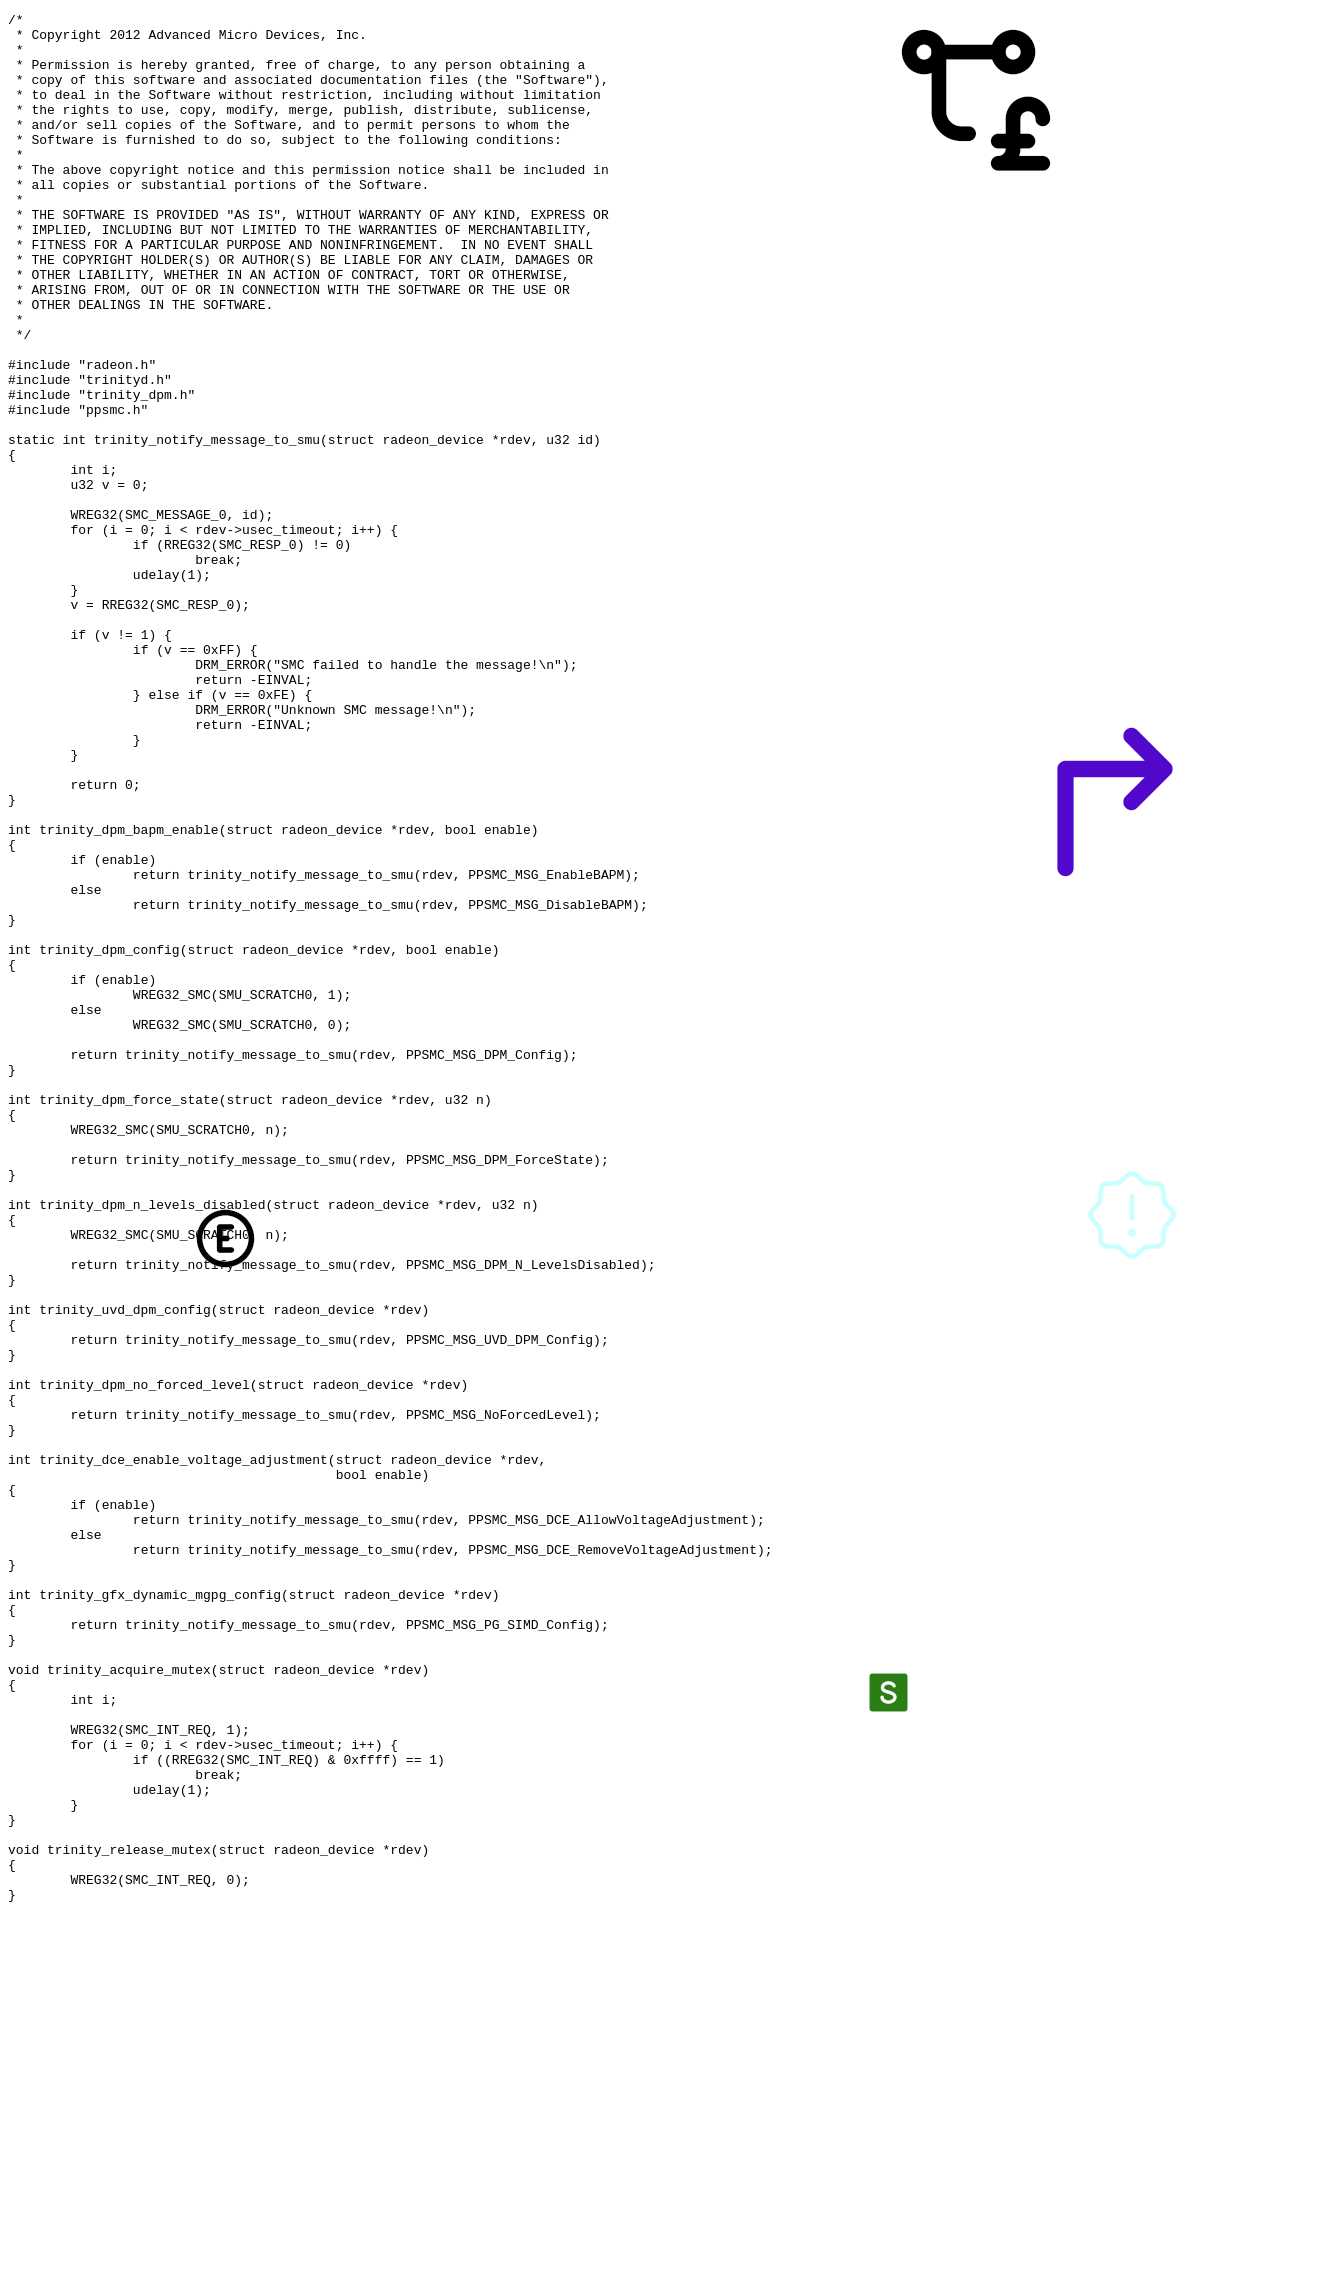 The width and height of the screenshot is (1331, 2294). Describe the element at coordinates (225, 1238) in the screenshot. I see `indicates an "E" rating or classification` at that location.